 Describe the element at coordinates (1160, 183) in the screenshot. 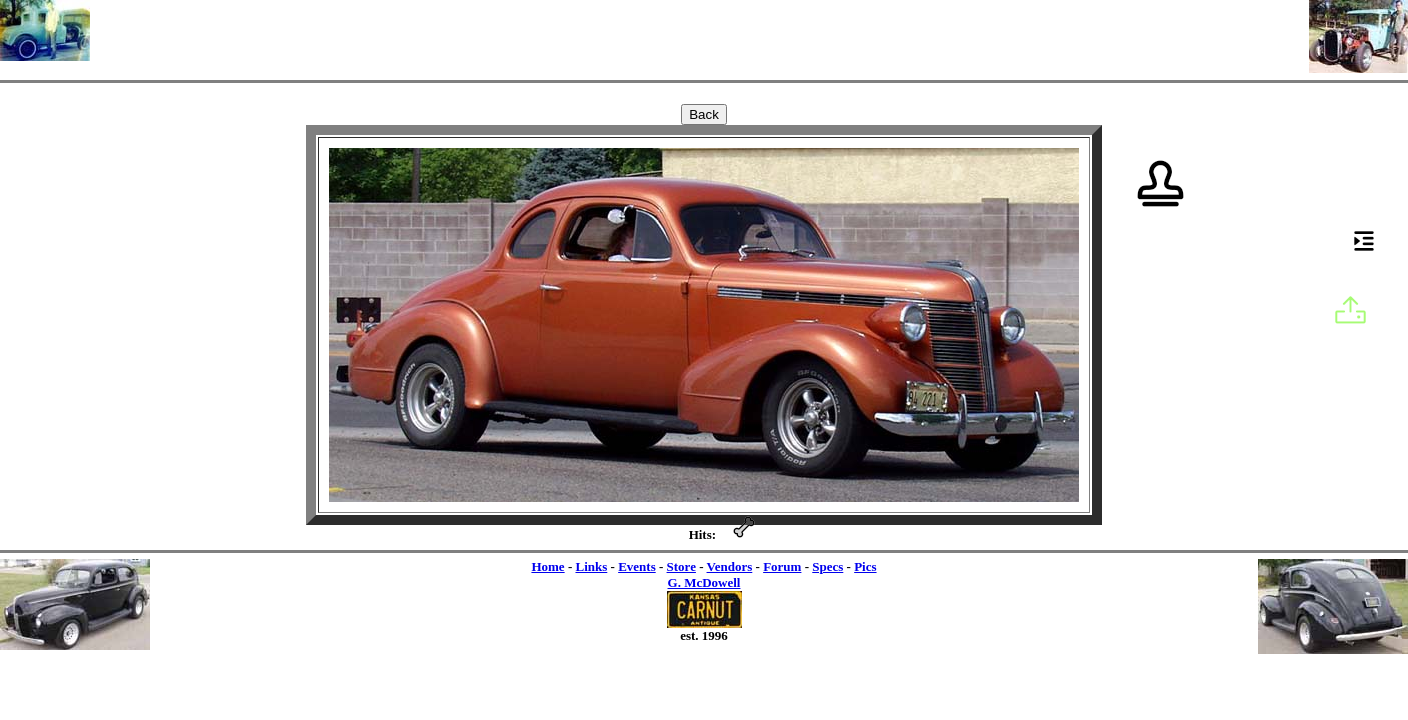

I see `apply a stamp or approval mark` at that location.